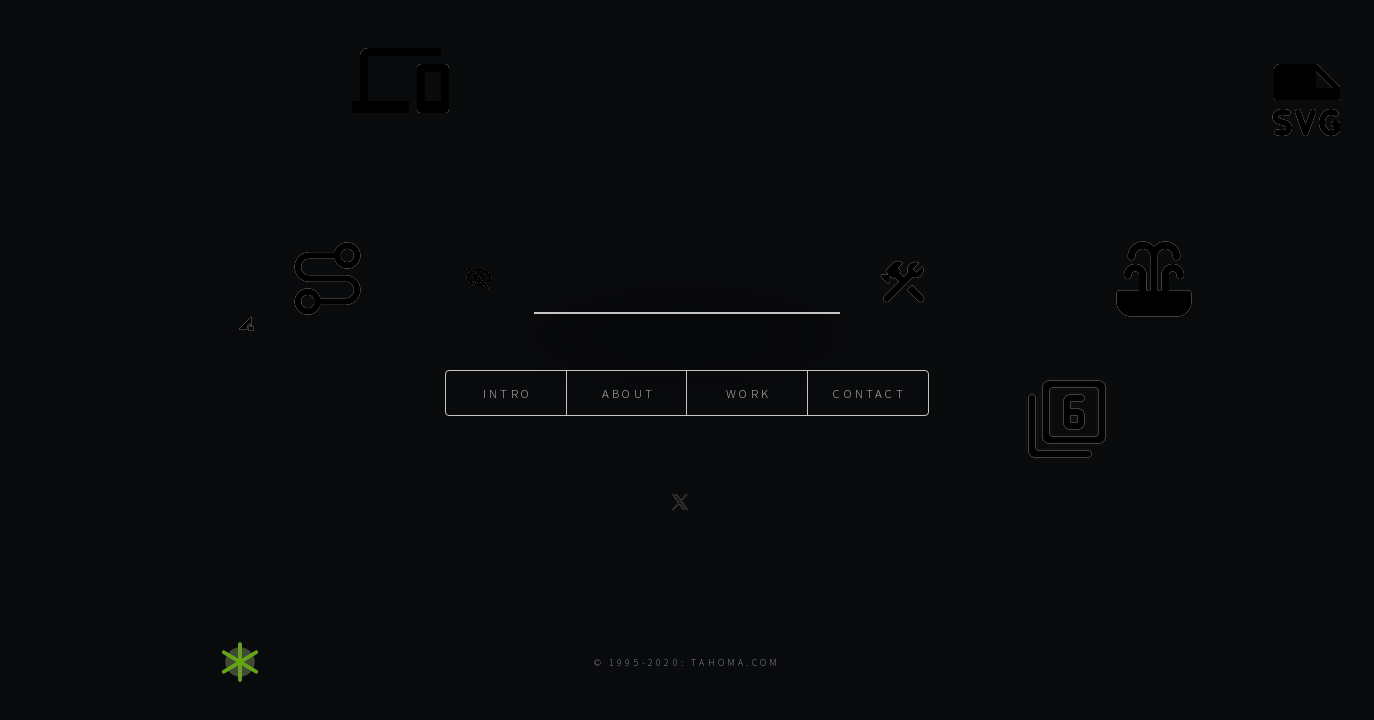 The image size is (1374, 720). I want to click on share to X (formerly Twitter), so click(680, 502).